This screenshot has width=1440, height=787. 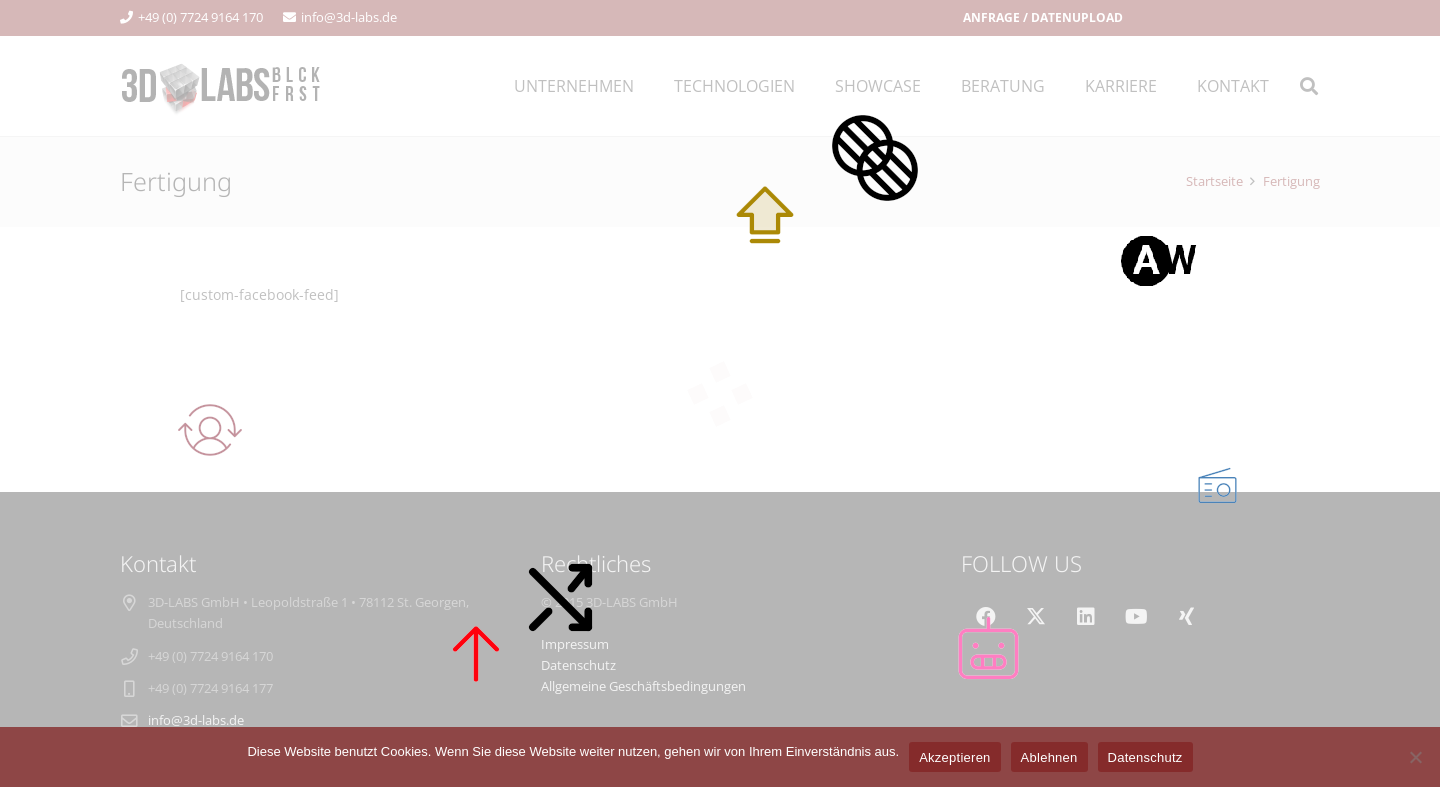 I want to click on toggle between two states or options, so click(x=560, y=599).